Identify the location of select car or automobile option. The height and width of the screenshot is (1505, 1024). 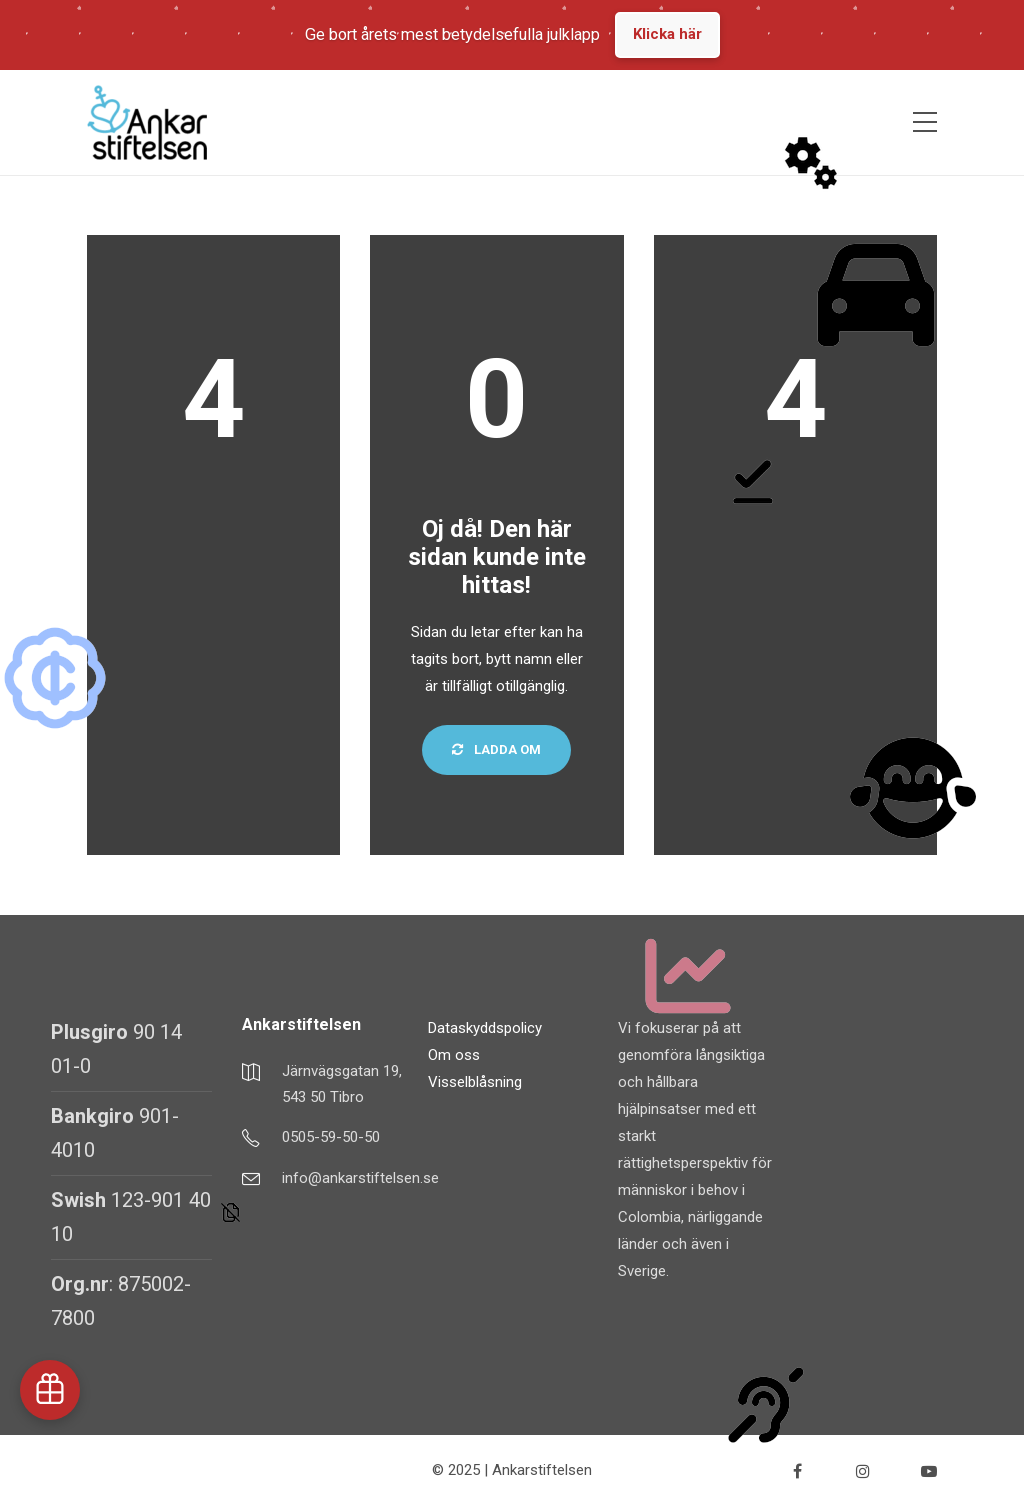
(876, 295).